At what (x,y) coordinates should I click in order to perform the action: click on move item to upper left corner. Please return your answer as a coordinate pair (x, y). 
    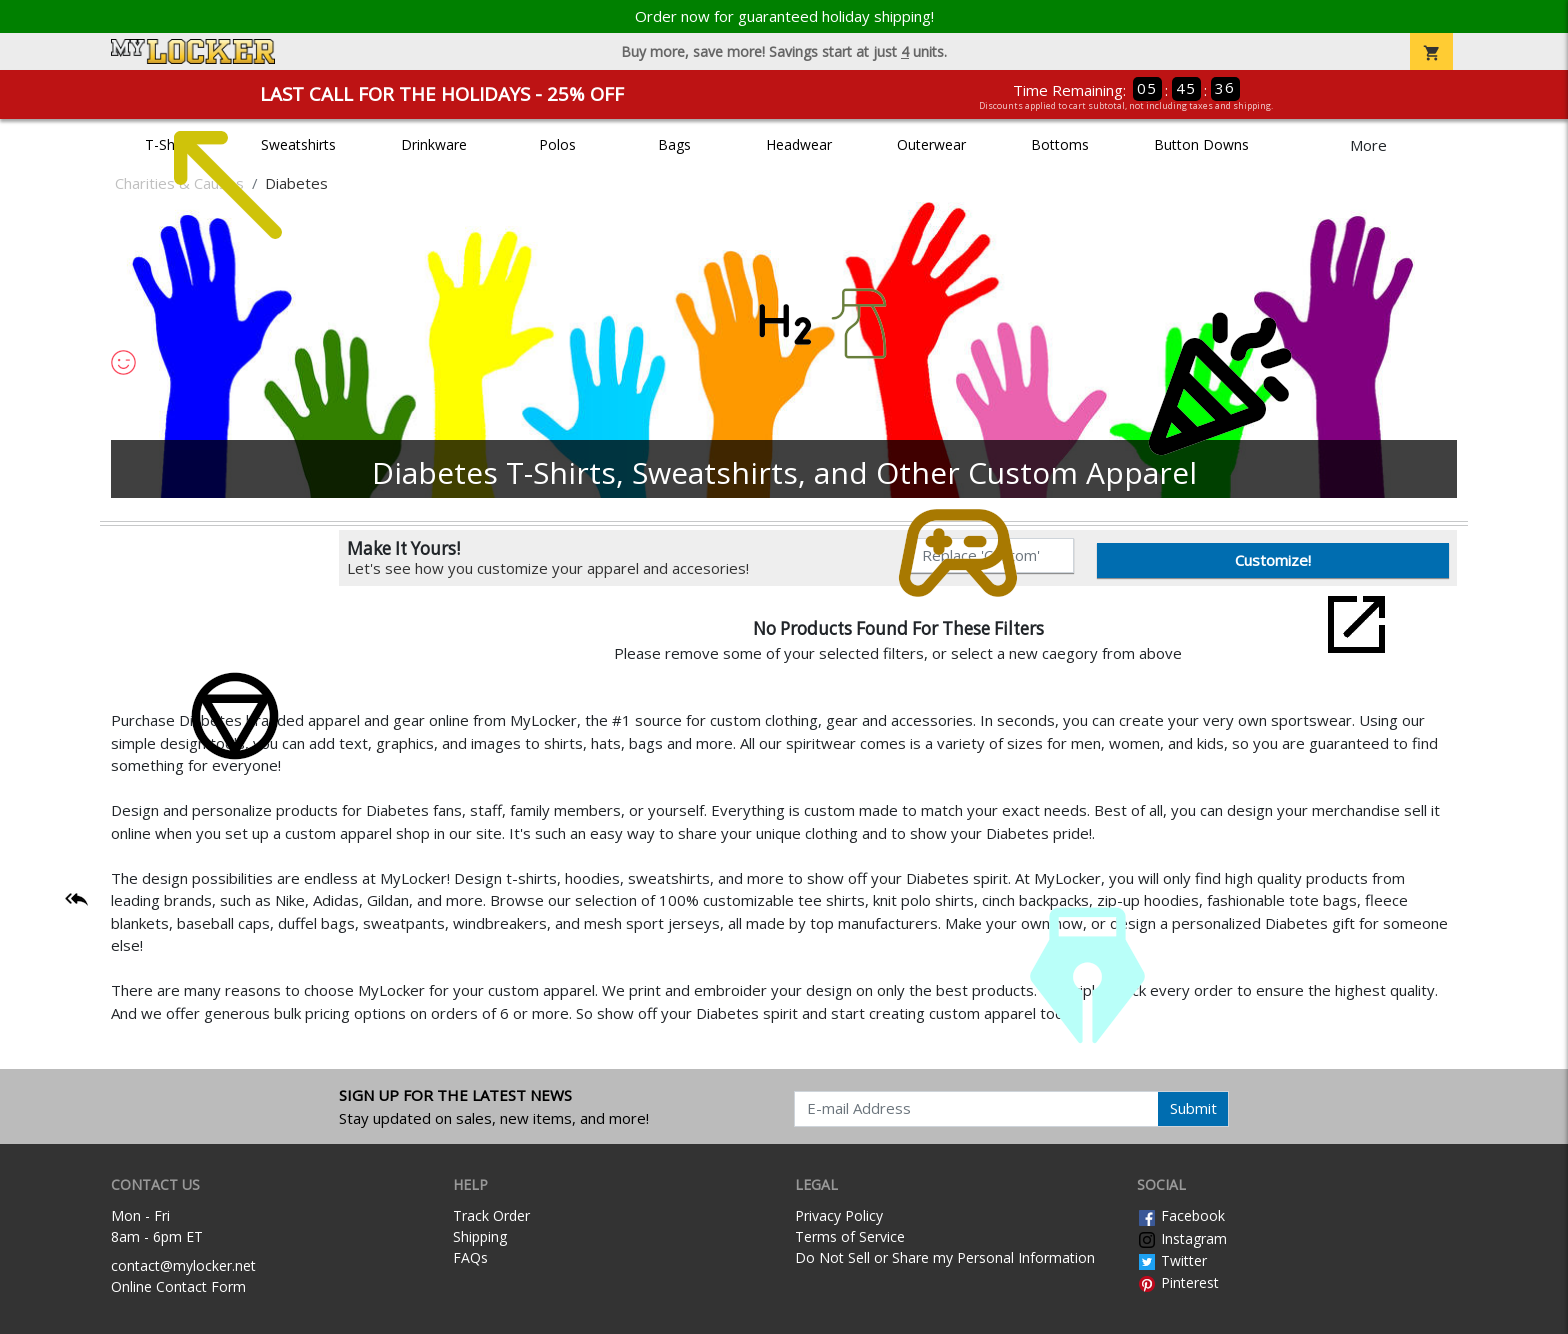
    Looking at the image, I should click on (228, 185).